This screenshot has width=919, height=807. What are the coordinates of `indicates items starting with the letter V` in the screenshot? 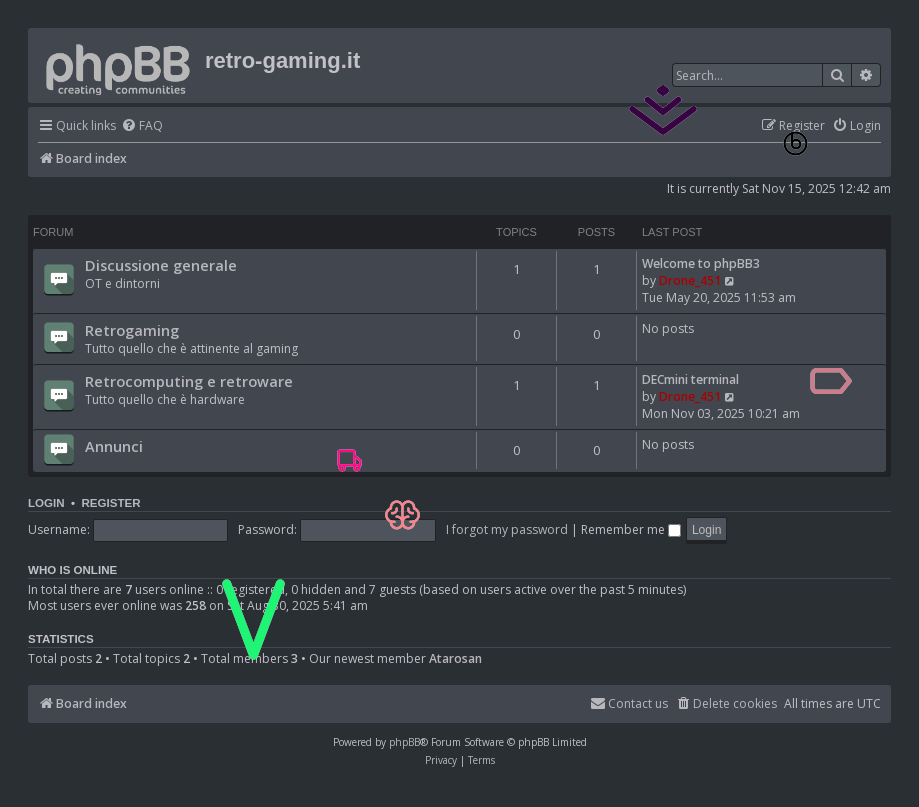 It's located at (253, 619).